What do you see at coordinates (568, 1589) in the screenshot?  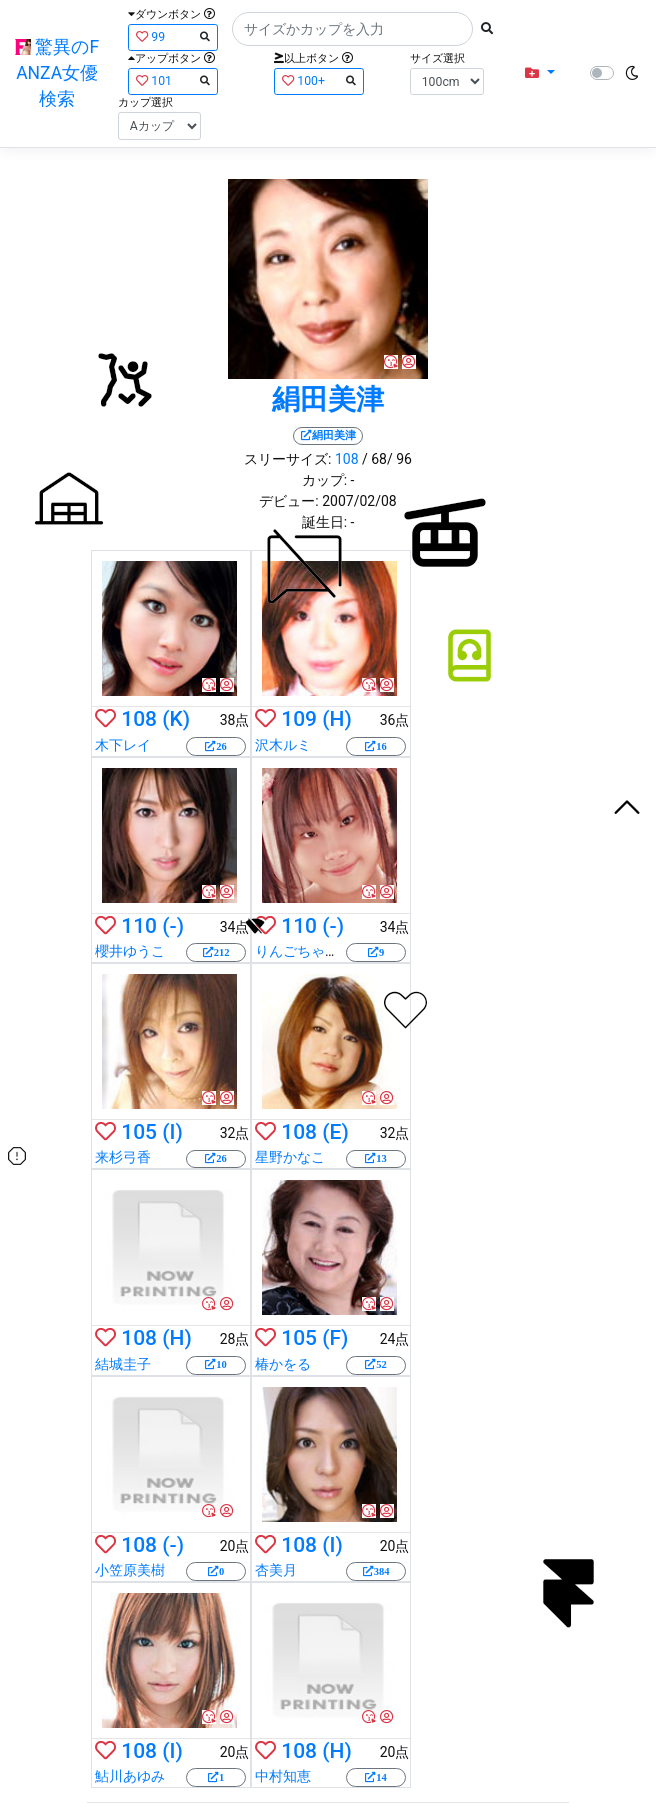 I see `open framer app` at bounding box center [568, 1589].